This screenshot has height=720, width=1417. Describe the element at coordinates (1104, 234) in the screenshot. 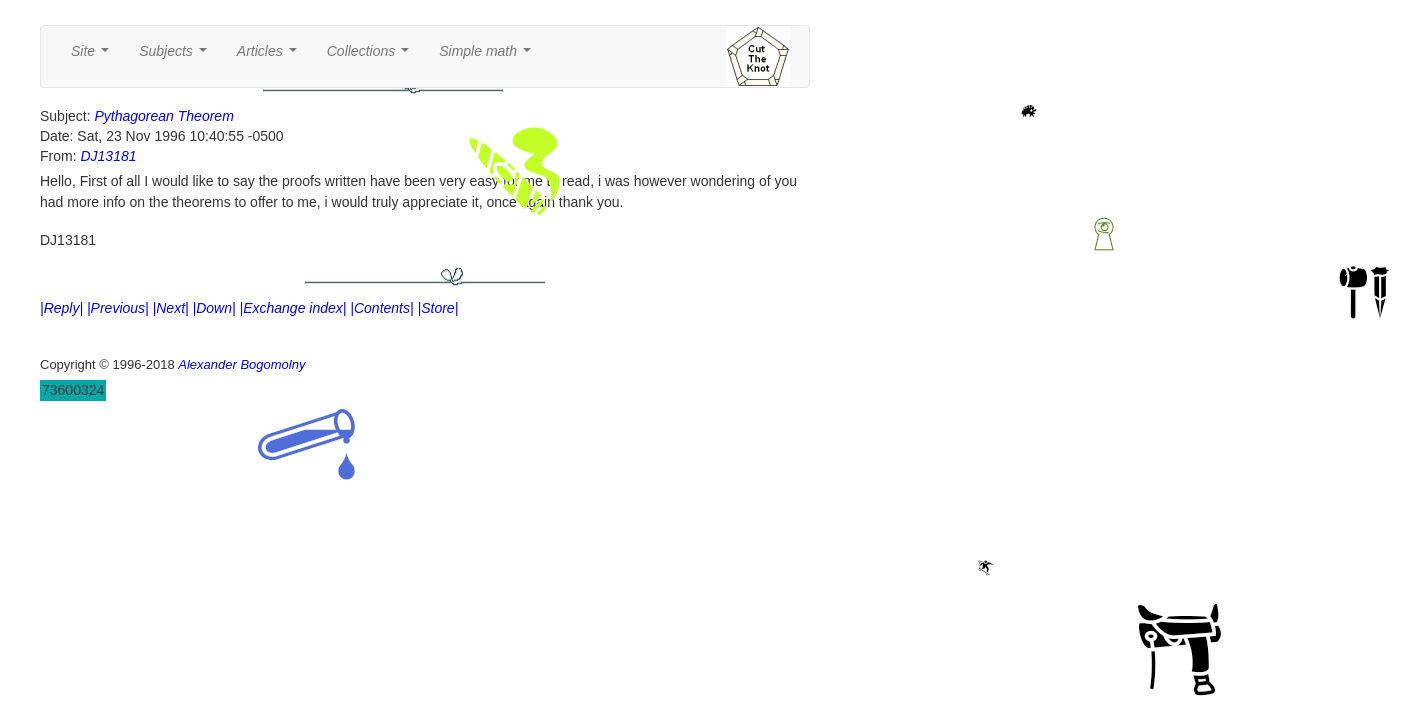

I see `indicates someone may be watching or monitoring activity` at that location.